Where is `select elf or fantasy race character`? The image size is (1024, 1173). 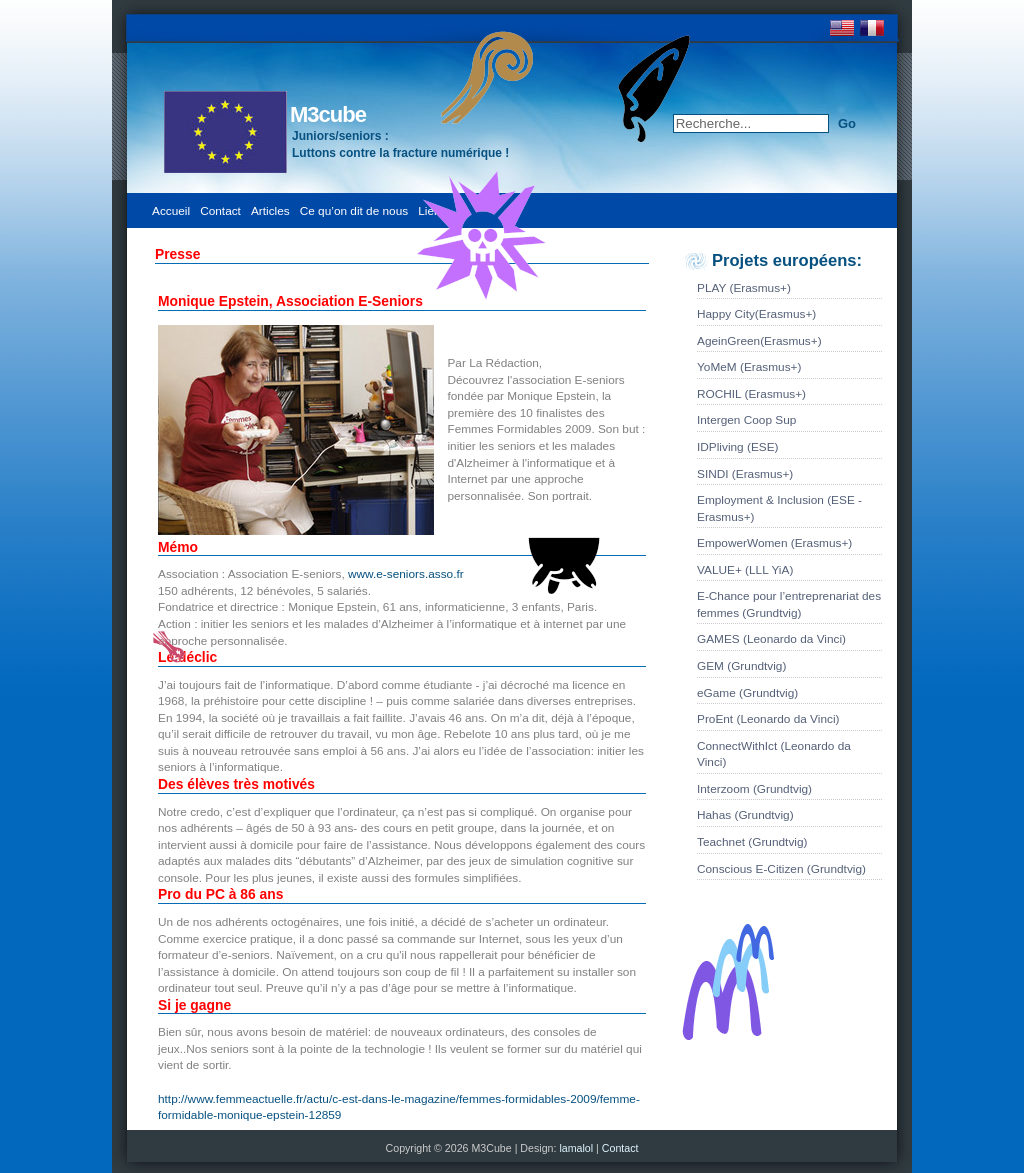 select elf or fantasy race character is located at coordinates (654, 89).